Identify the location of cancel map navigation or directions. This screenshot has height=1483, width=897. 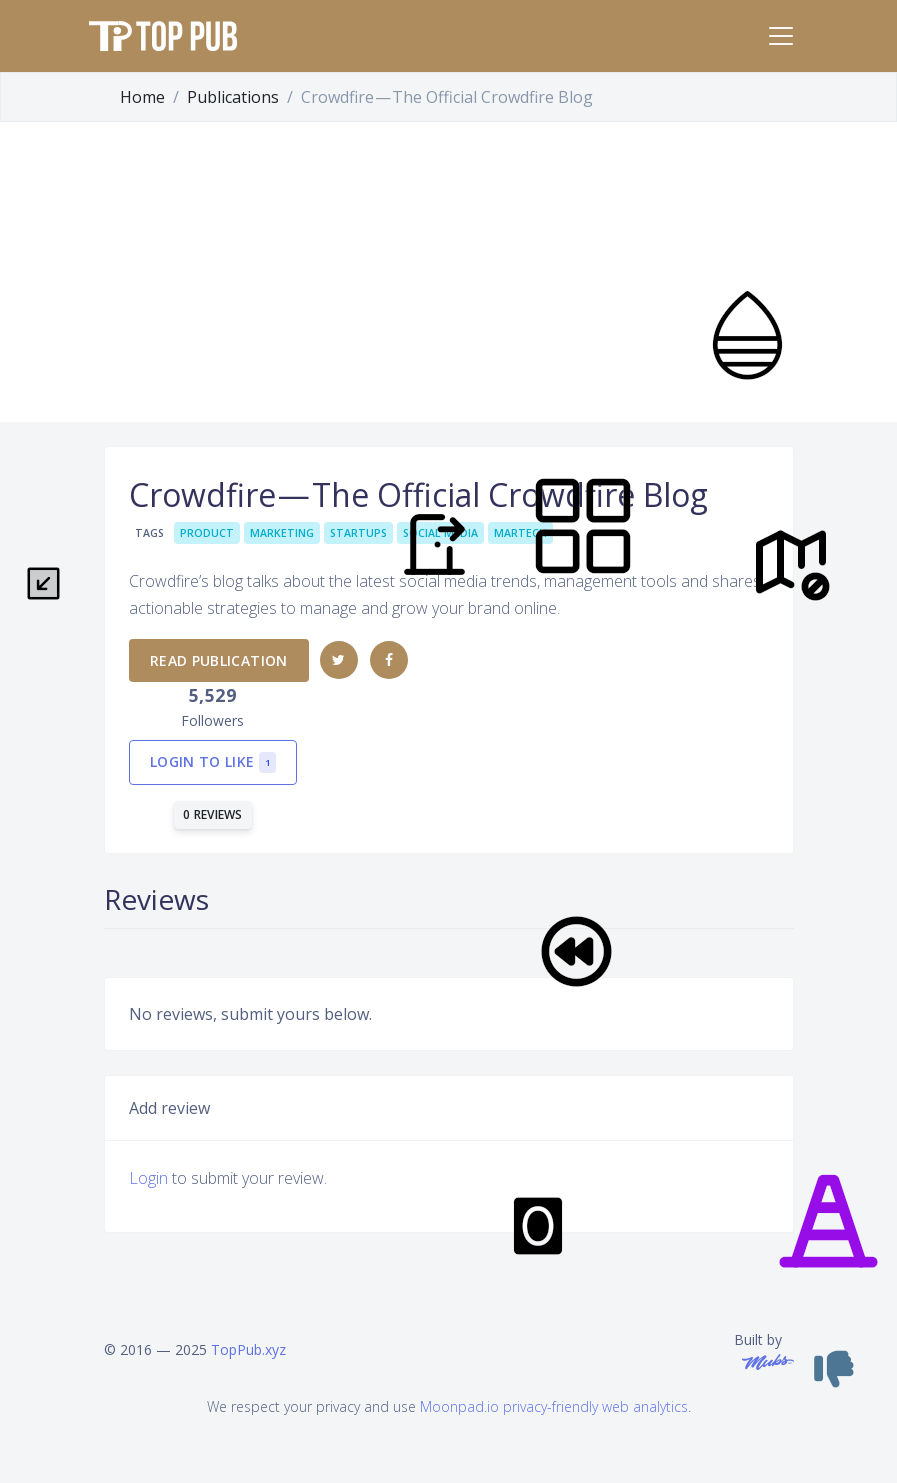
(791, 562).